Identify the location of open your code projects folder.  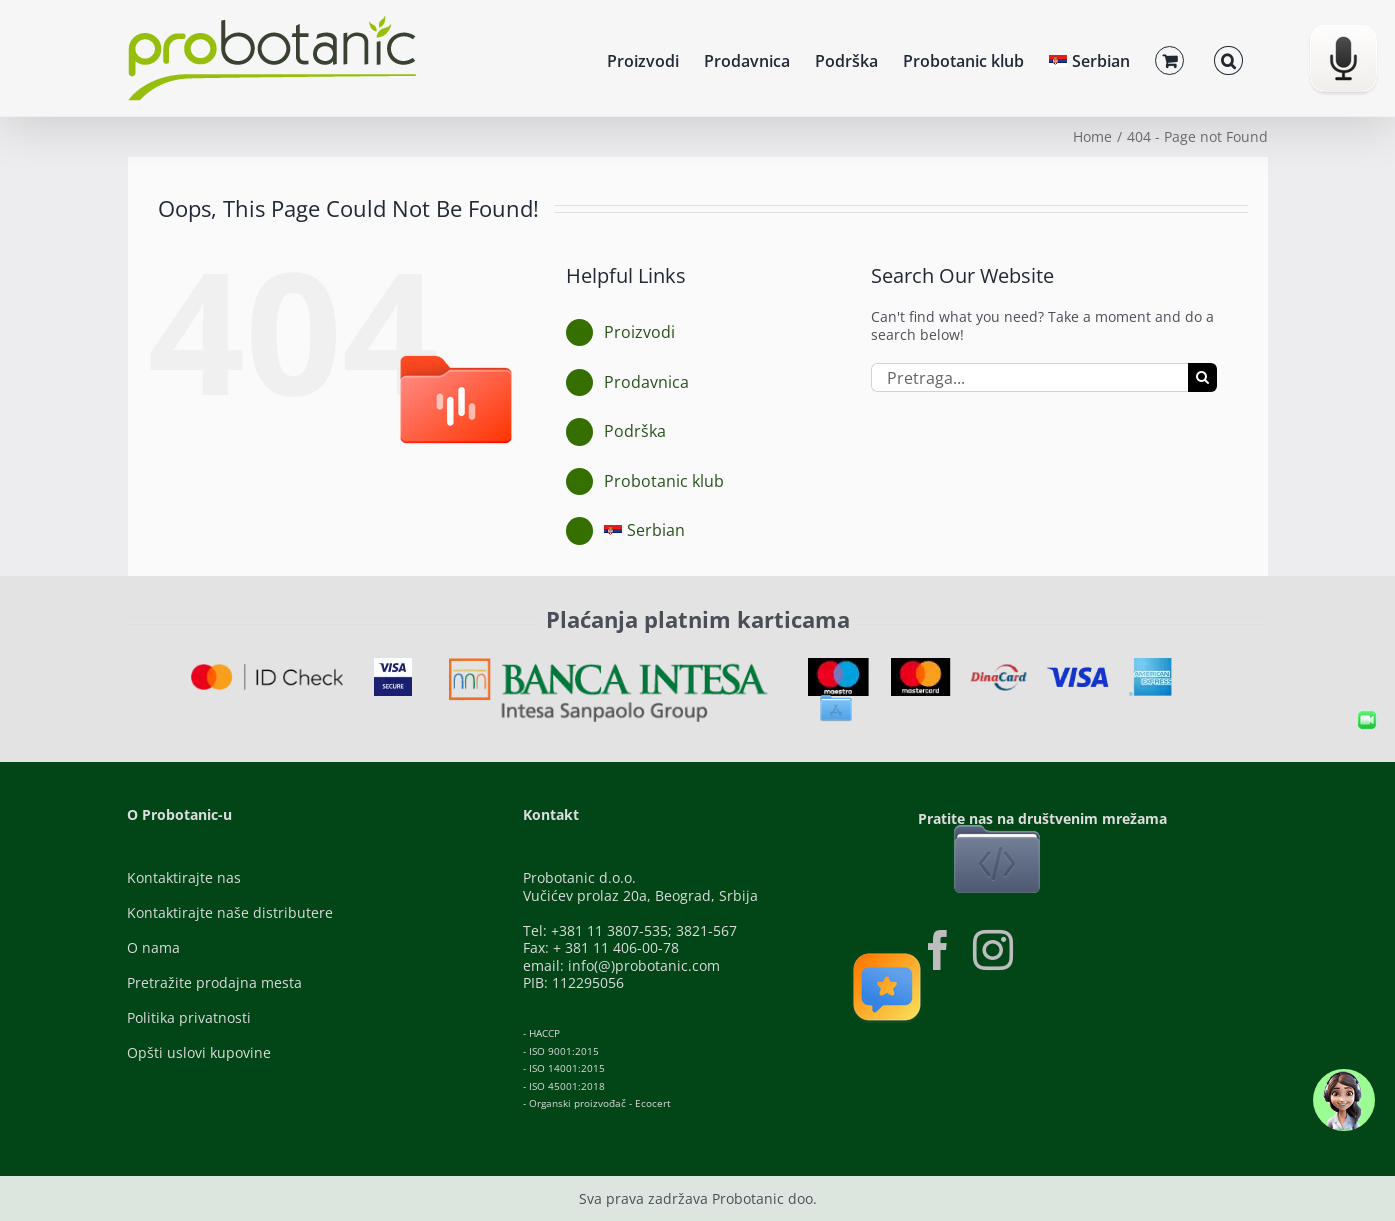
(997, 859).